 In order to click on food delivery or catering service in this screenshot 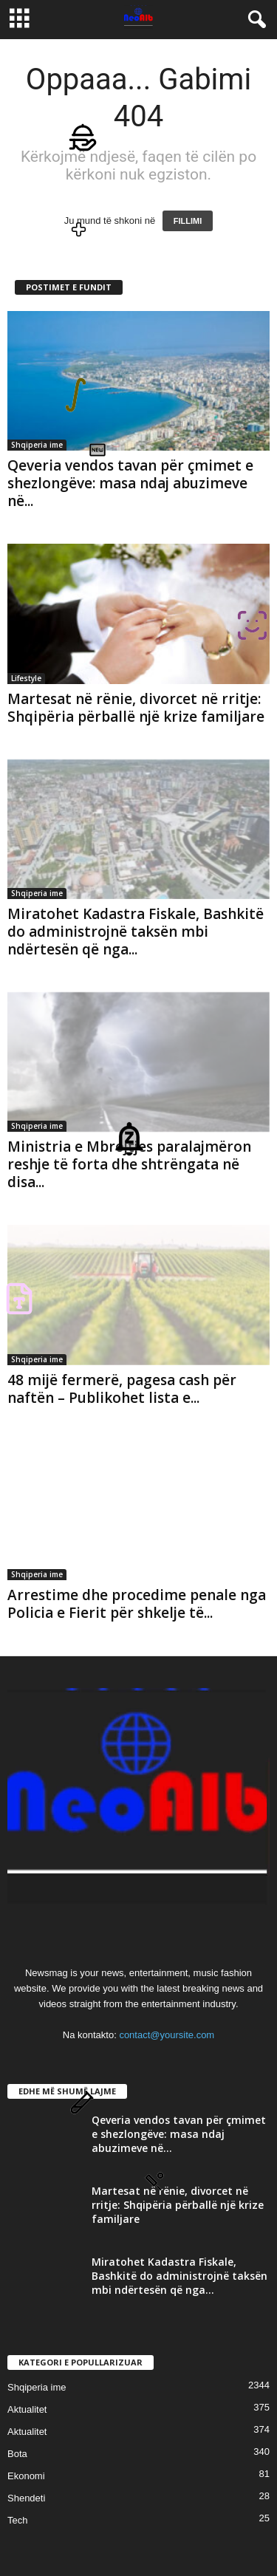, I will do `click(83, 137)`.